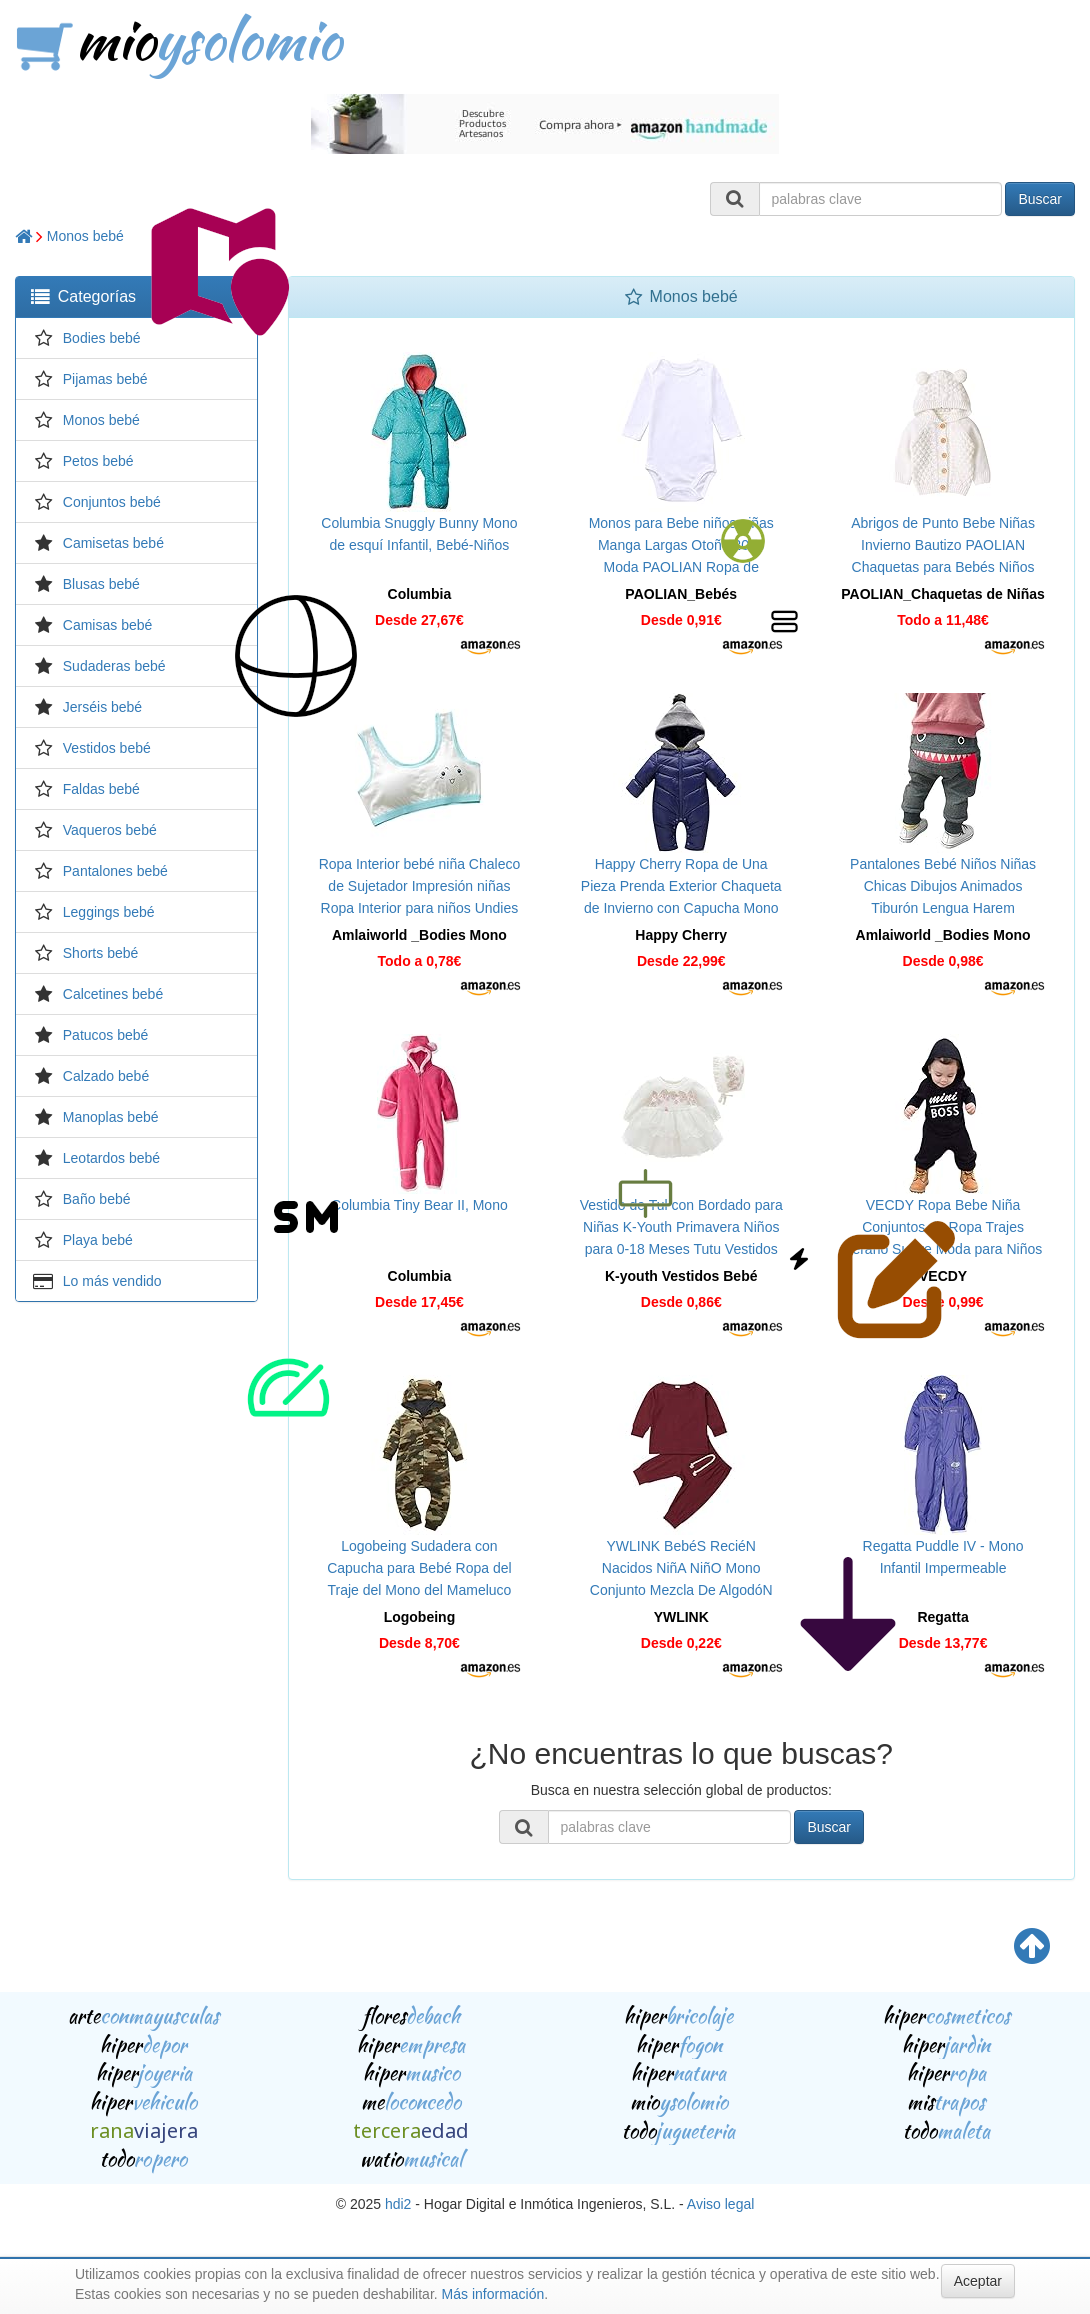 The height and width of the screenshot is (2314, 1090). Describe the element at coordinates (288, 1390) in the screenshot. I see `view current speed or performance metrics` at that location.